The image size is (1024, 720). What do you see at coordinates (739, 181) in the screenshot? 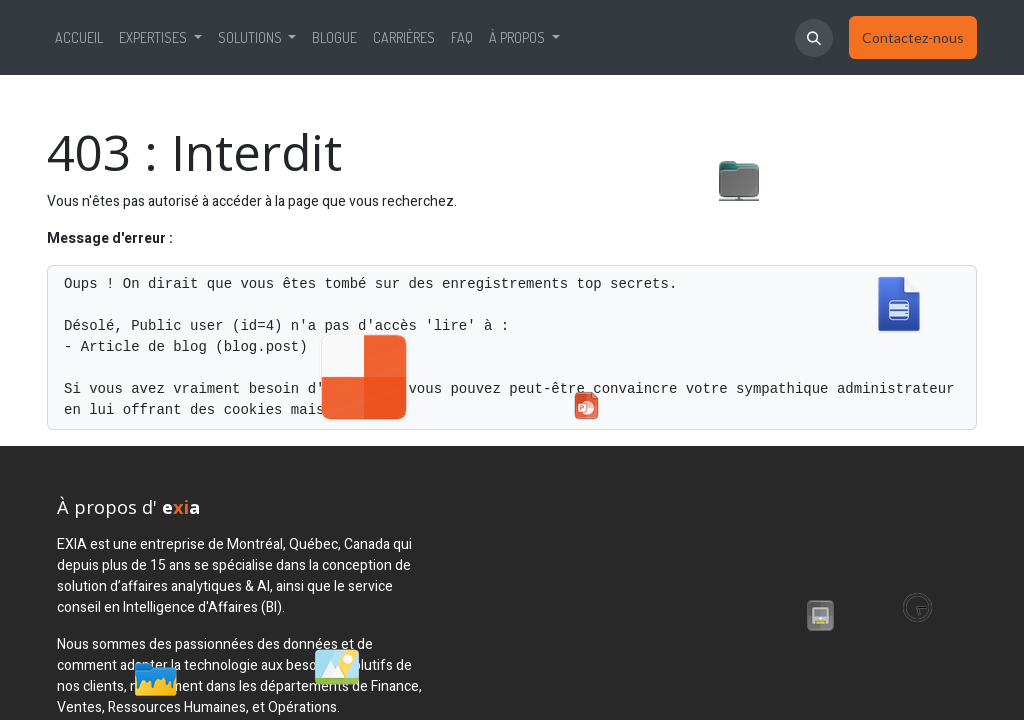
I see `access files stored on a remote server` at bounding box center [739, 181].